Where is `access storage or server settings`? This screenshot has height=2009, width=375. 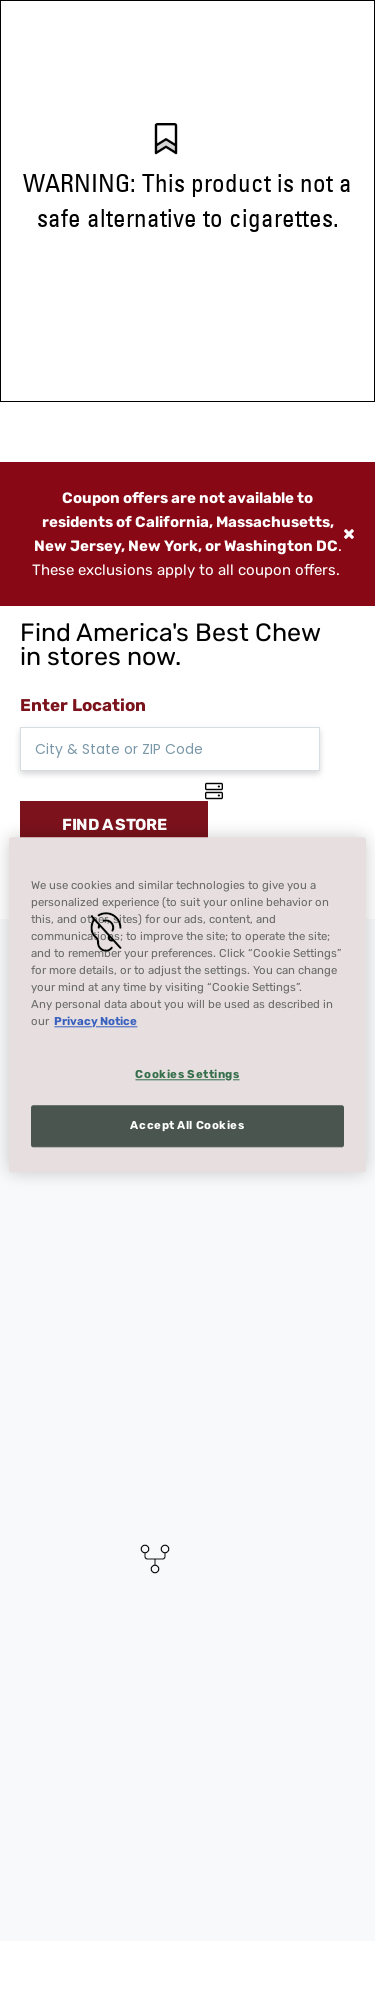
access storage or server settings is located at coordinates (214, 791).